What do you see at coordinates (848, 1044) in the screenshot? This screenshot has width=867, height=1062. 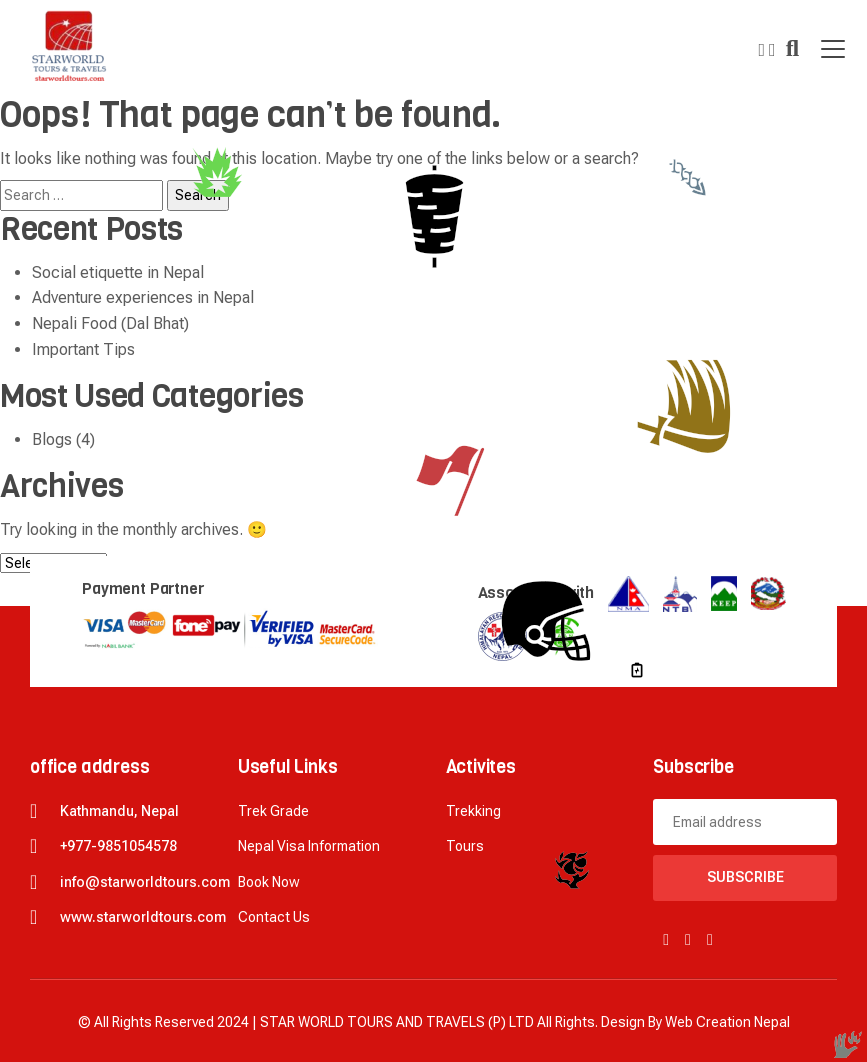 I see `cast a fire spell or ability` at bounding box center [848, 1044].